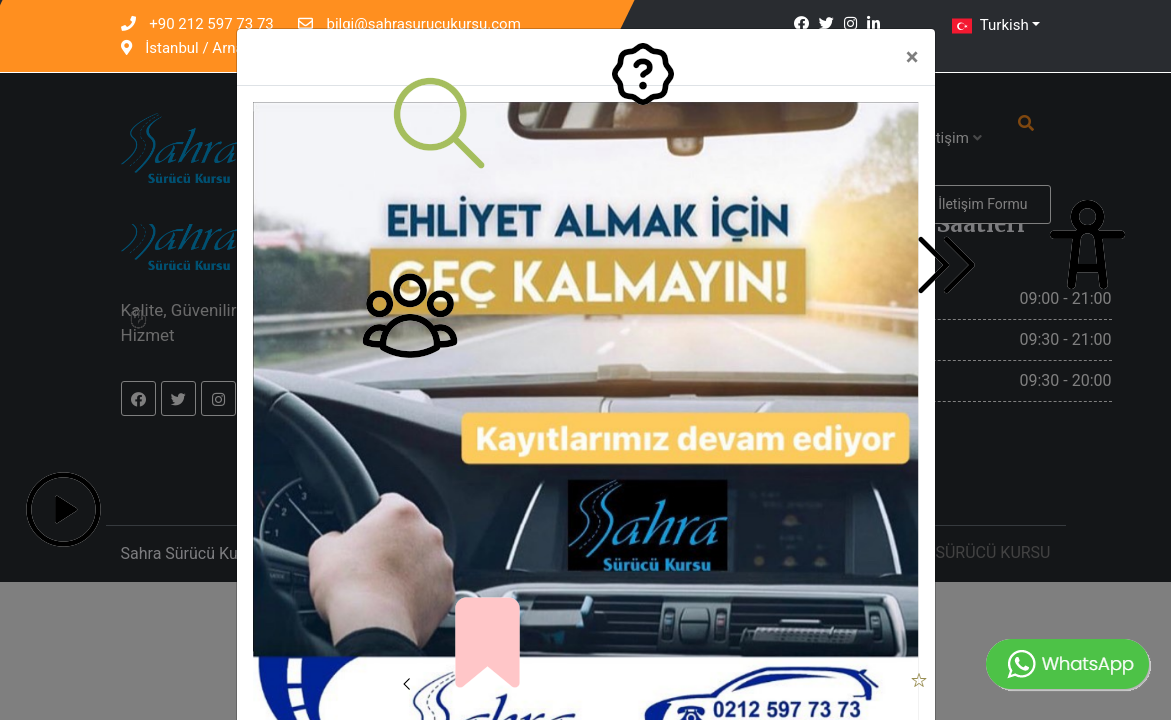 This screenshot has width=1171, height=720. What do you see at coordinates (944, 265) in the screenshot?
I see `skip forward or advance to next item` at bounding box center [944, 265].